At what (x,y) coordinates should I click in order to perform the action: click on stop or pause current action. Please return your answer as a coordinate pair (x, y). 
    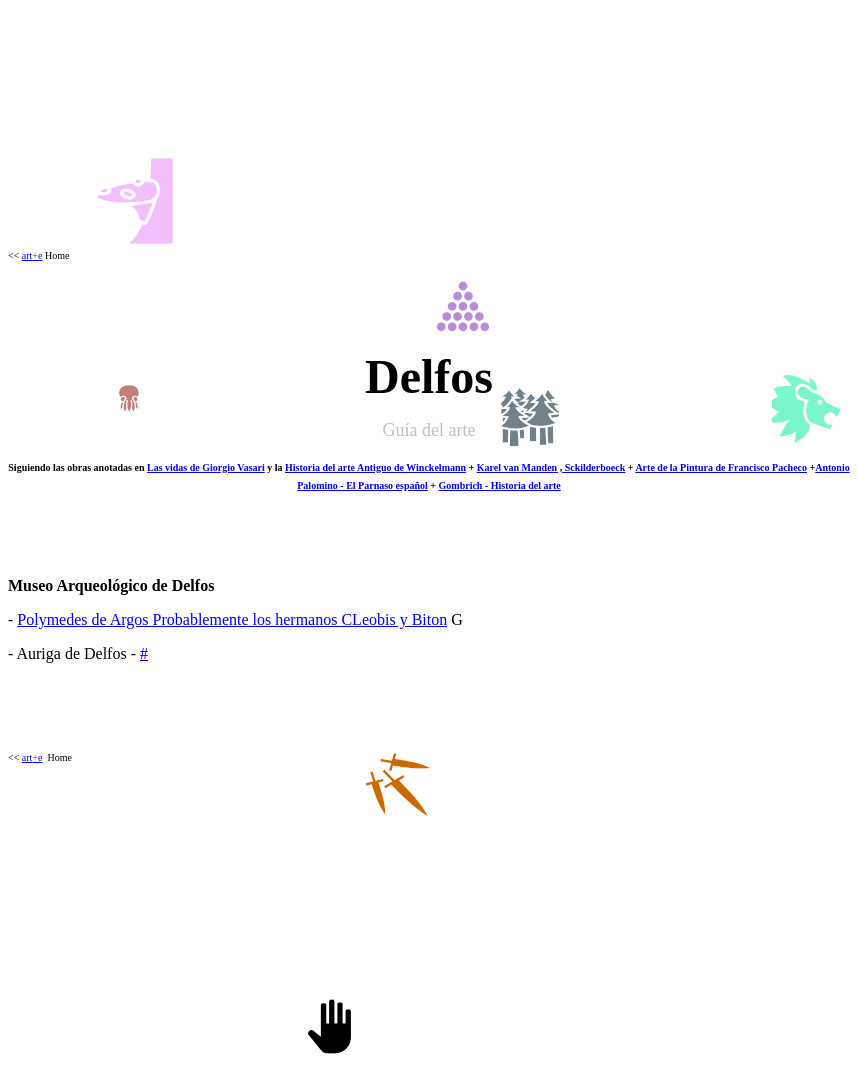
    Looking at the image, I should click on (329, 1026).